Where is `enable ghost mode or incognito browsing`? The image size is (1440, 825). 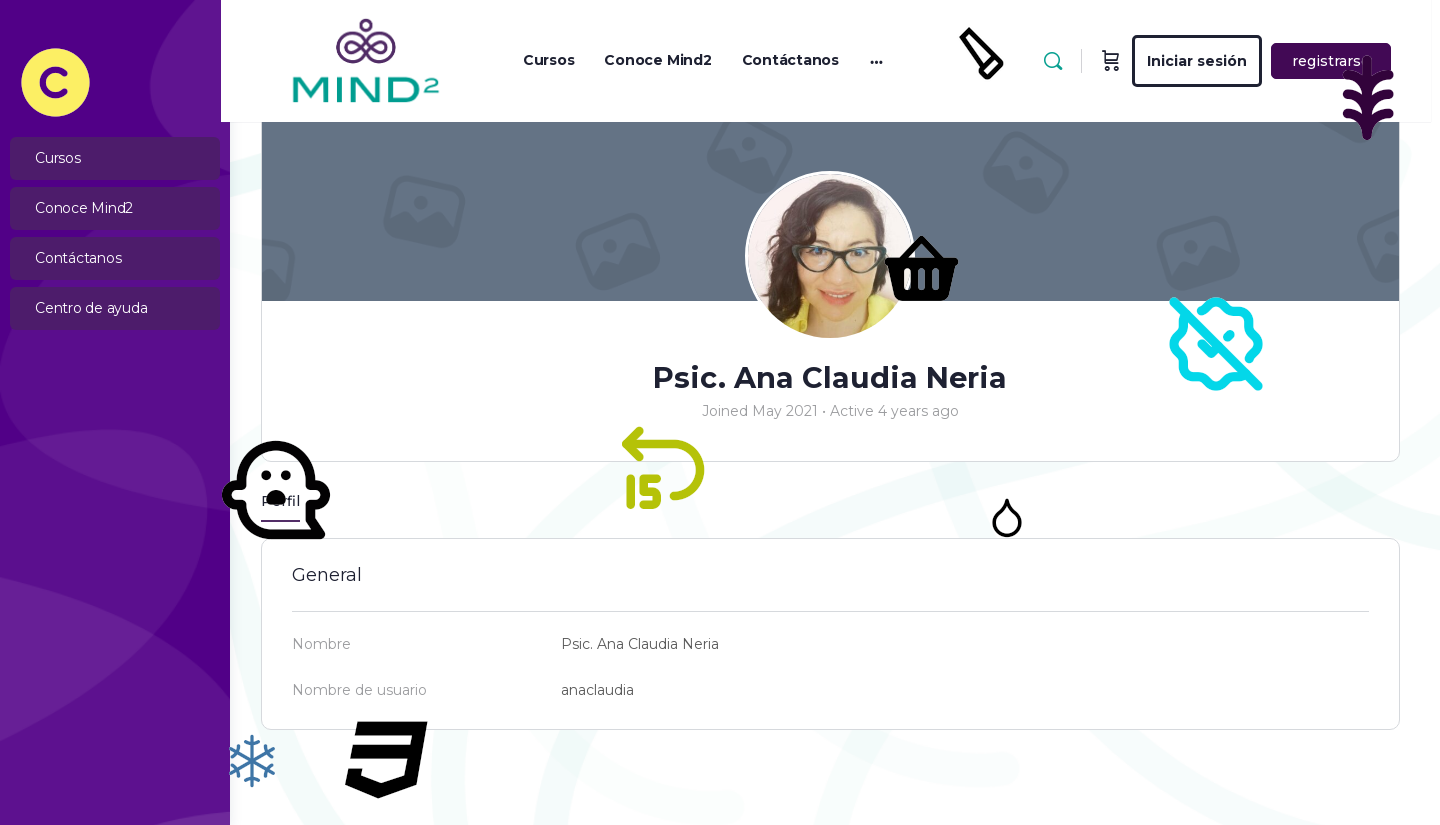
enable ghost mode or incognito browsing is located at coordinates (276, 490).